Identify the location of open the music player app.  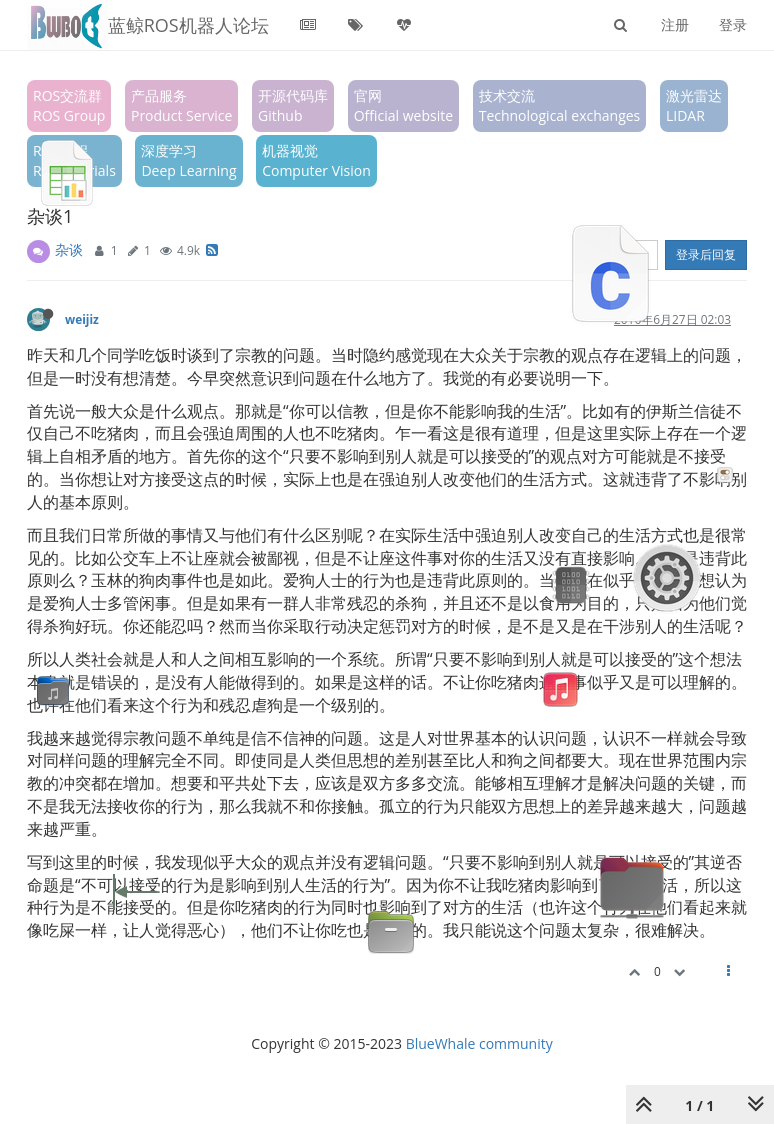
(560, 689).